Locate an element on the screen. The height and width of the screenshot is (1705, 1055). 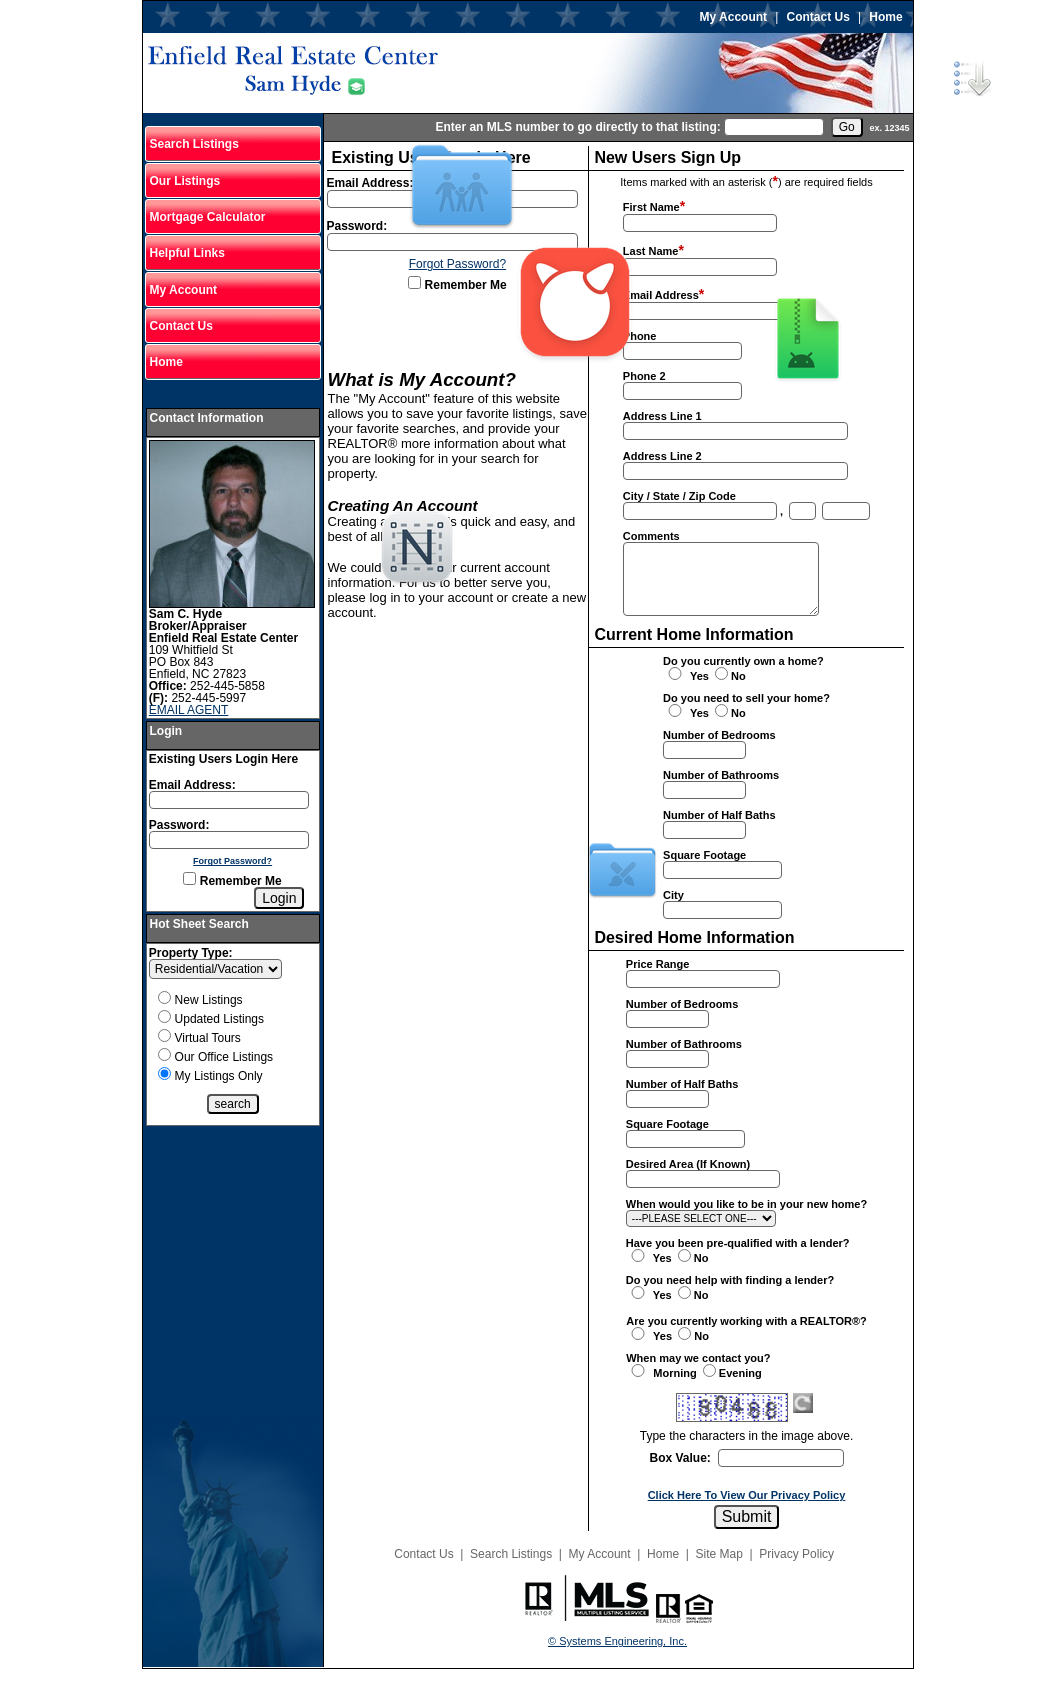
open graphics or design files folder is located at coordinates (622, 869).